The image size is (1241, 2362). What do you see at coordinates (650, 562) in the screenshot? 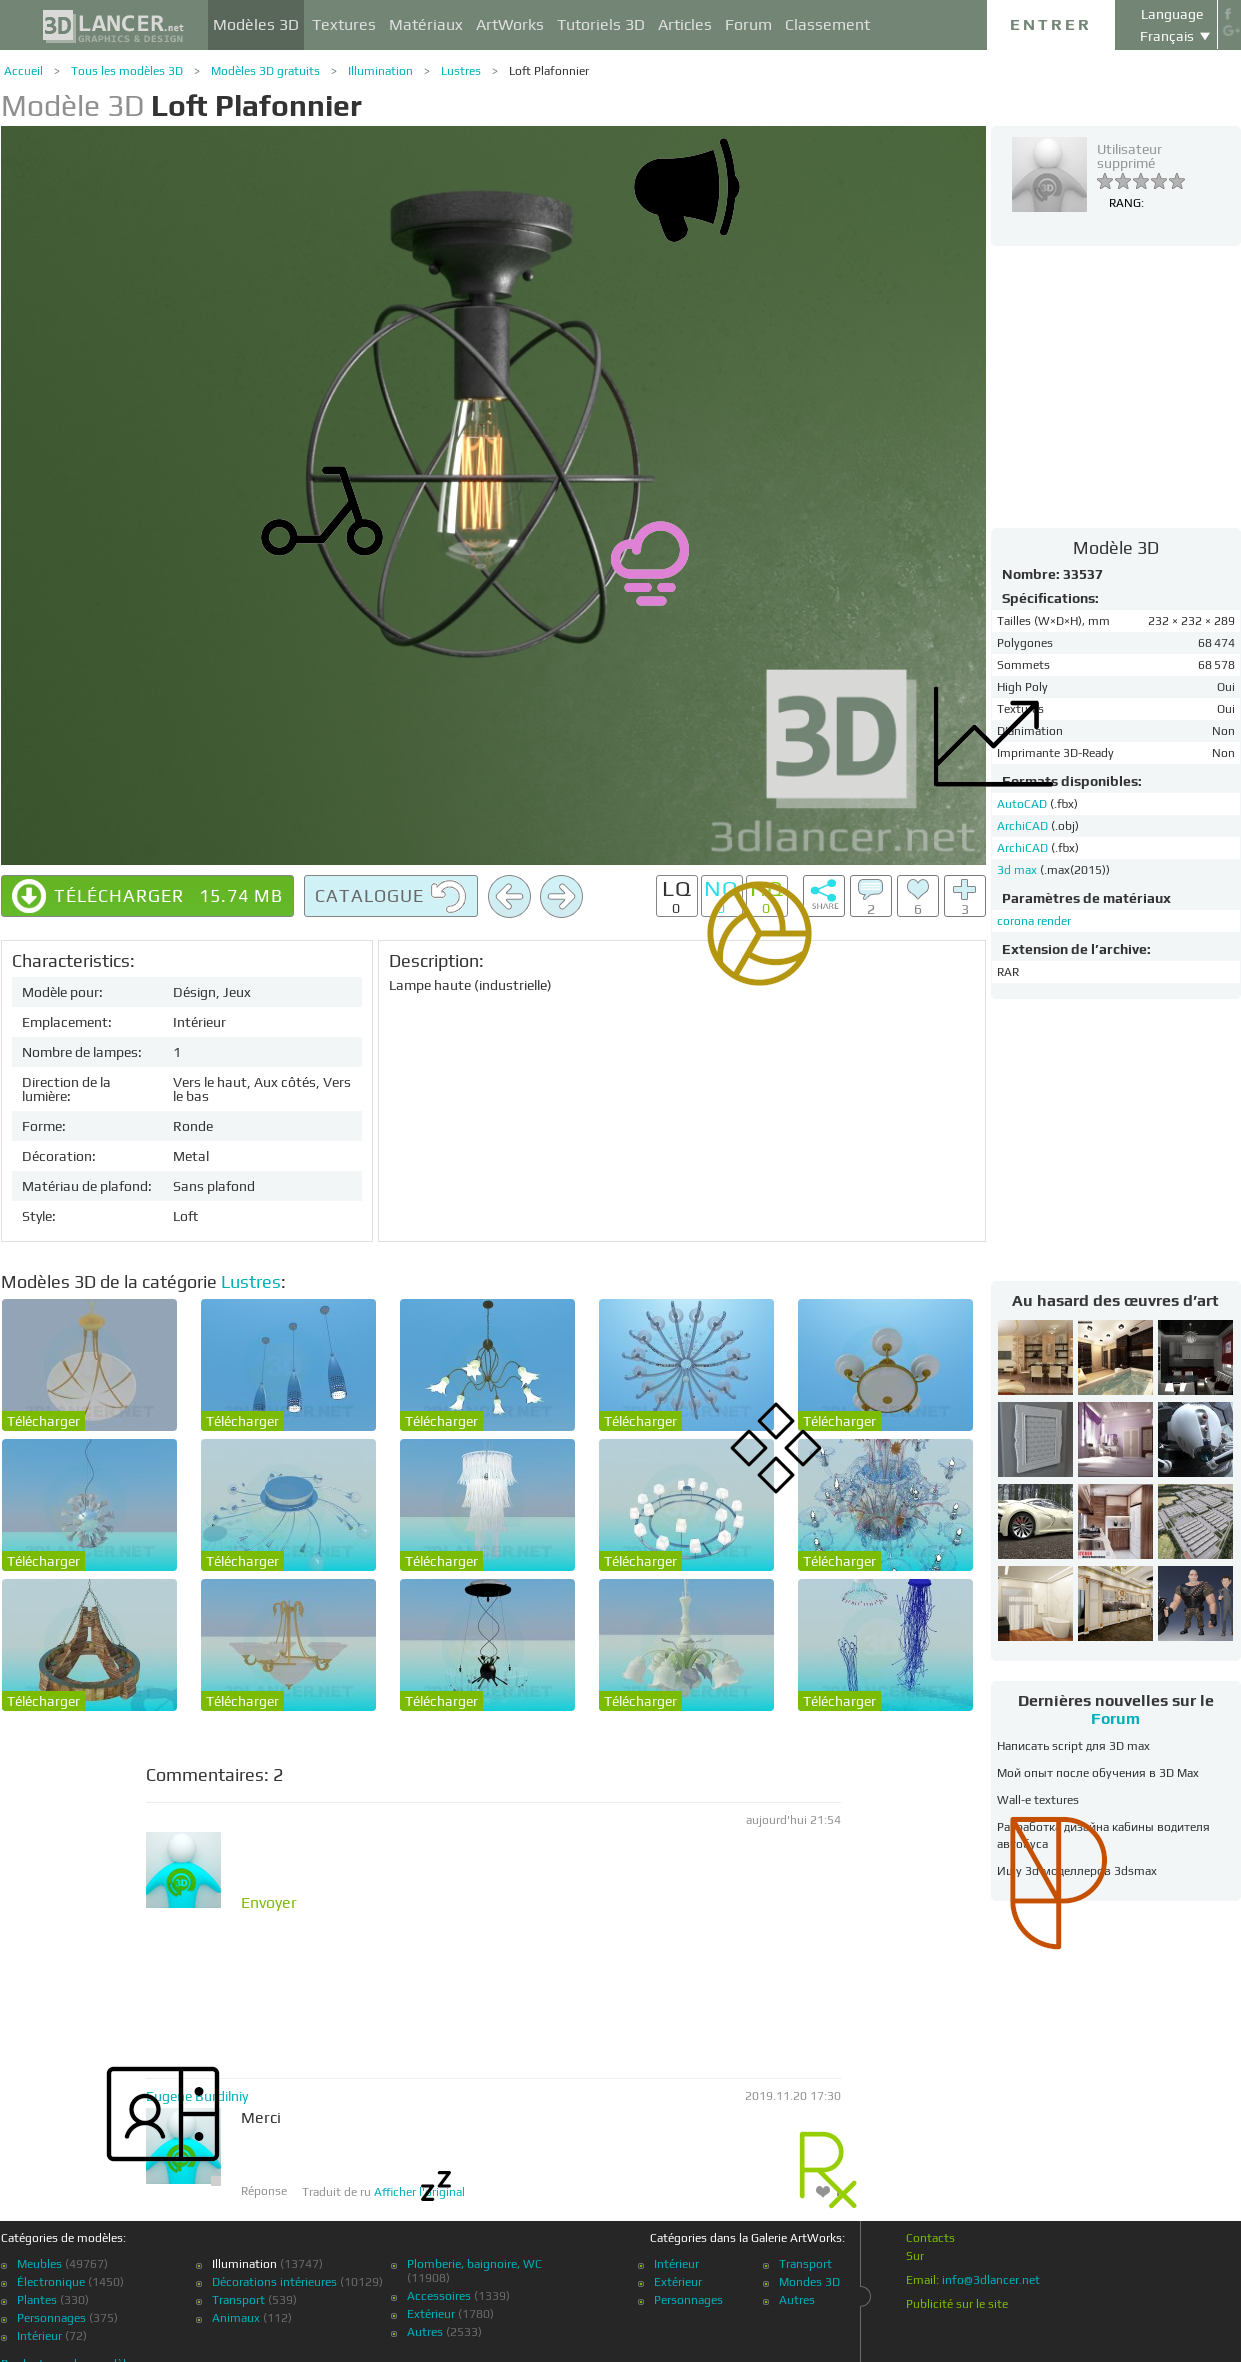
I see `indicates foggy weather conditions` at bounding box center [650, 562].